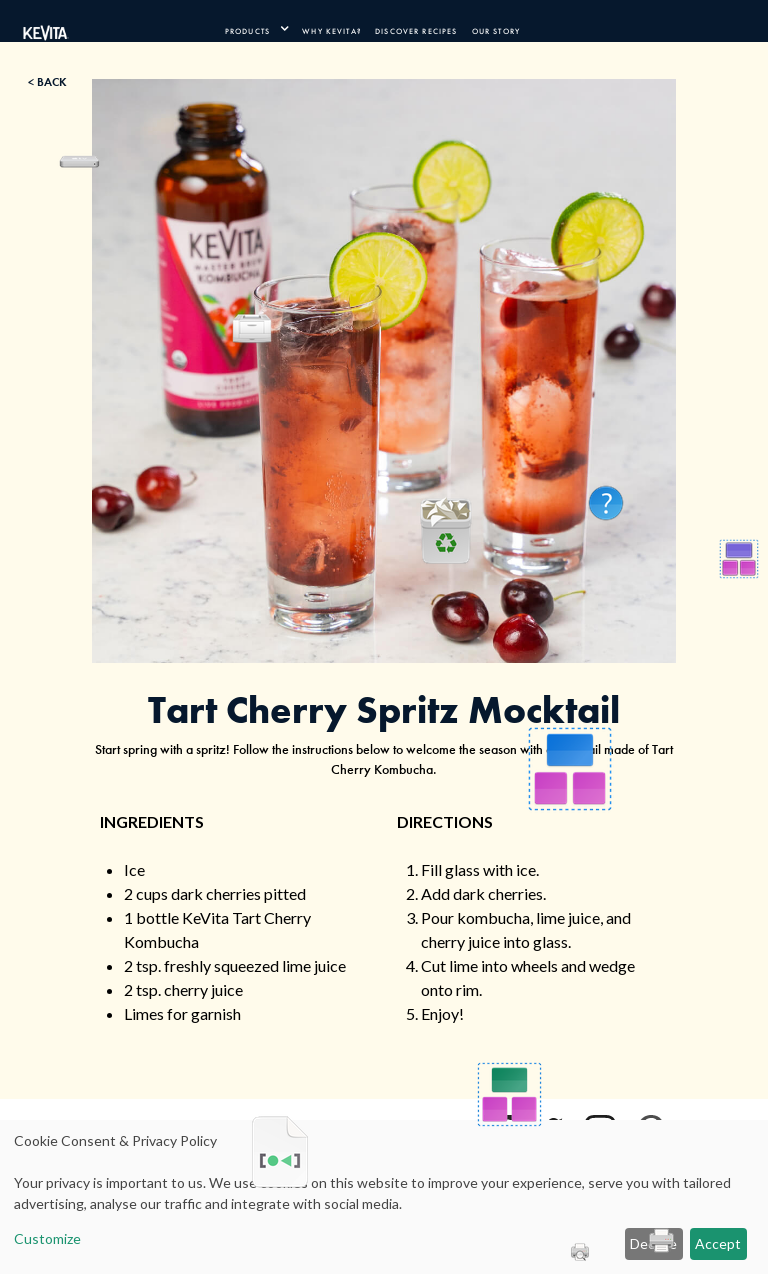 The image size is (768, 1274). What do you see at coordinates (580, 1252) in the screenshot?
I see `preview document before printing` at bounding box center [580, 1252].